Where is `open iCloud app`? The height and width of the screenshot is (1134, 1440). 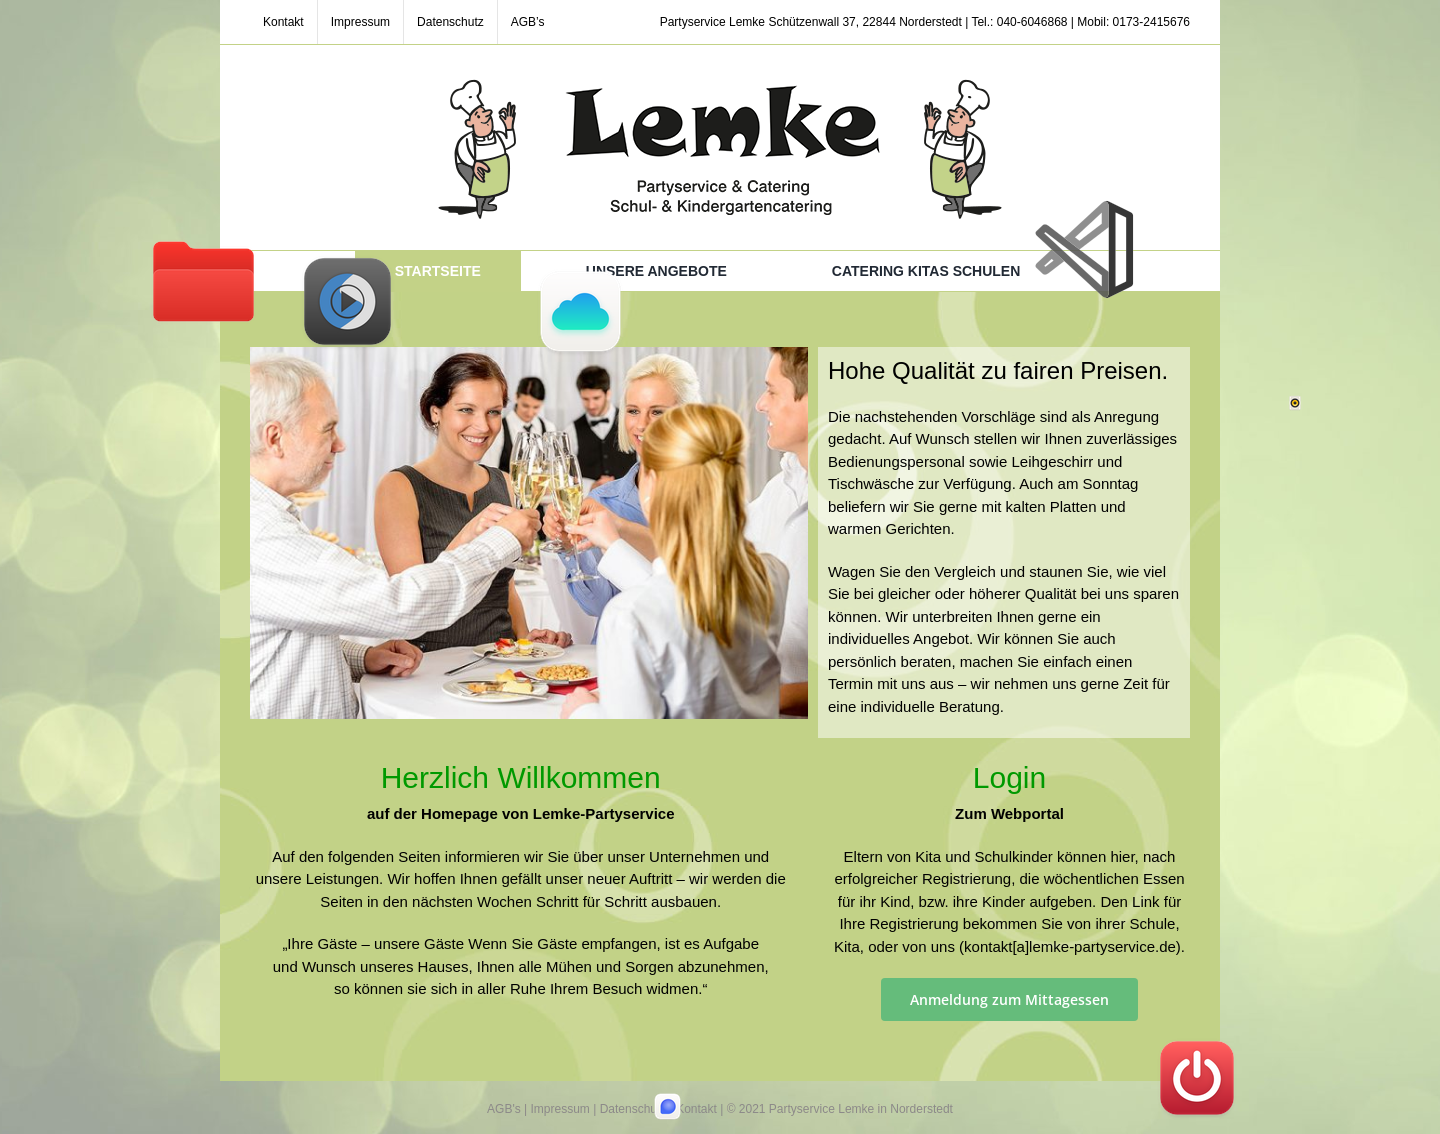 open iCloud app is located at coordinates (580, 311).